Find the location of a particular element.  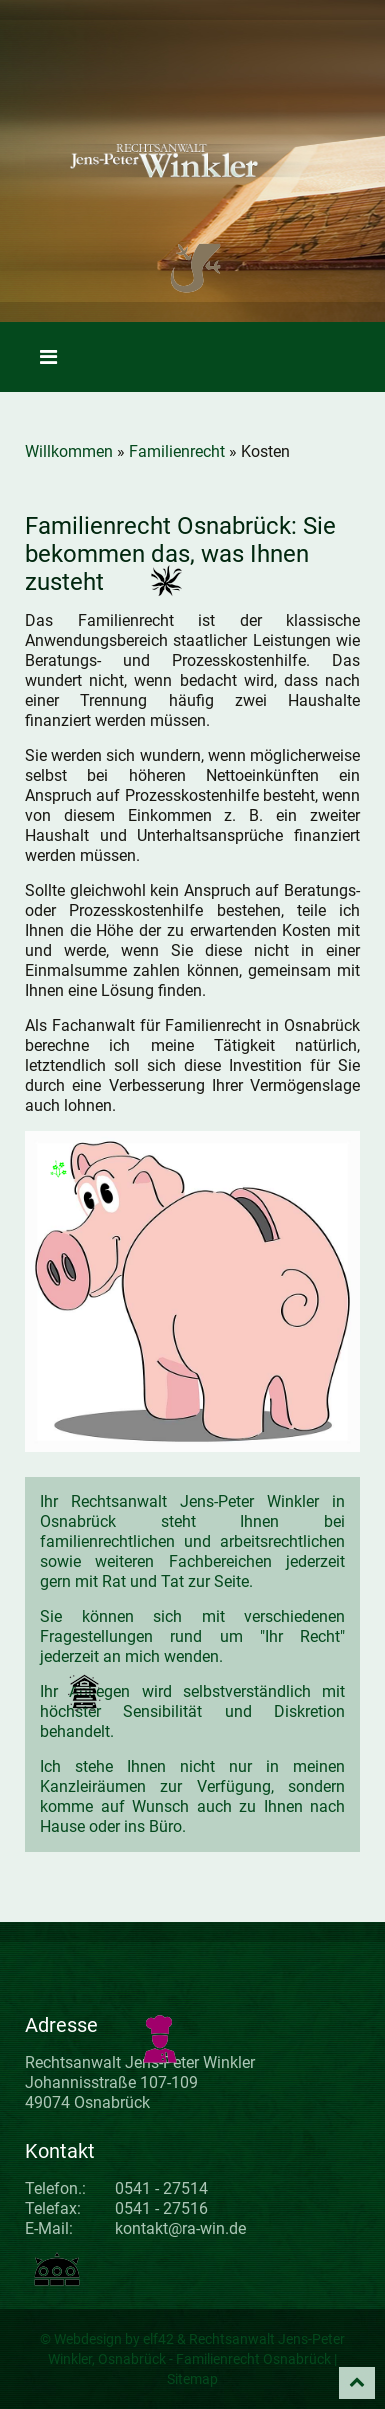

access beekeeping or apiary features is located at coordinates (84, 1692).